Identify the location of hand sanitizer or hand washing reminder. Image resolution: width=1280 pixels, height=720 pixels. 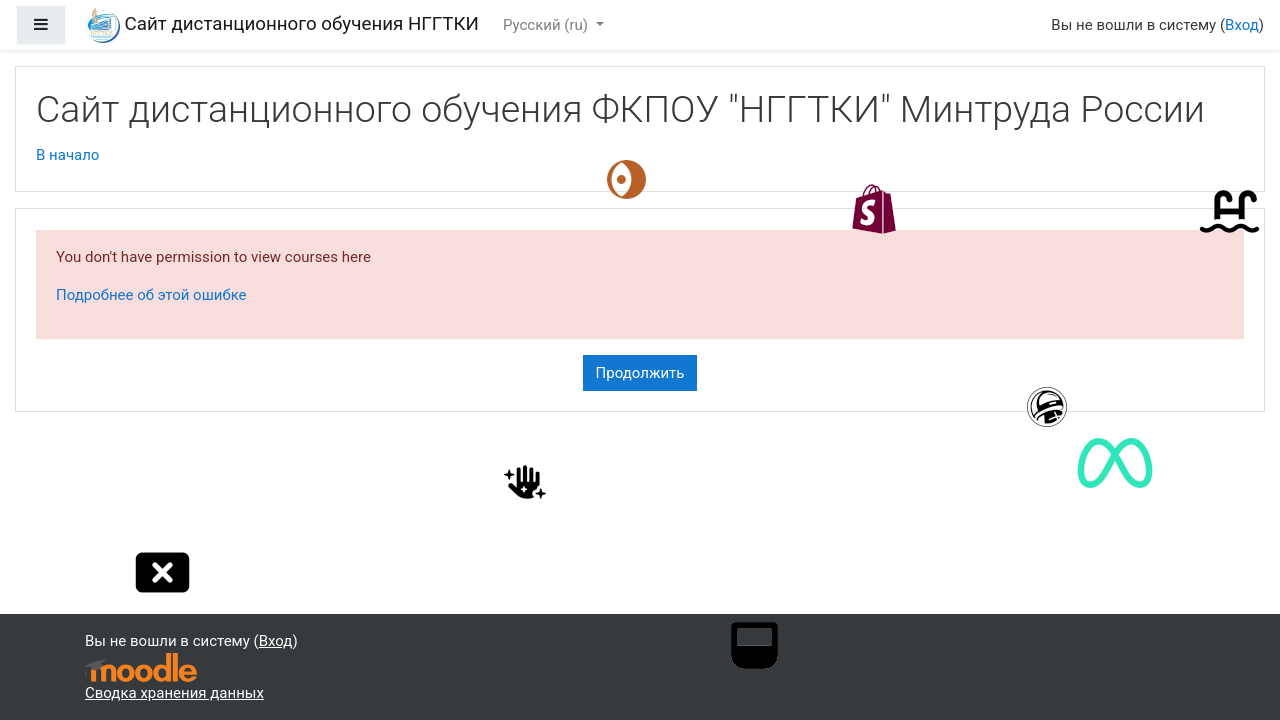
(525, 482).